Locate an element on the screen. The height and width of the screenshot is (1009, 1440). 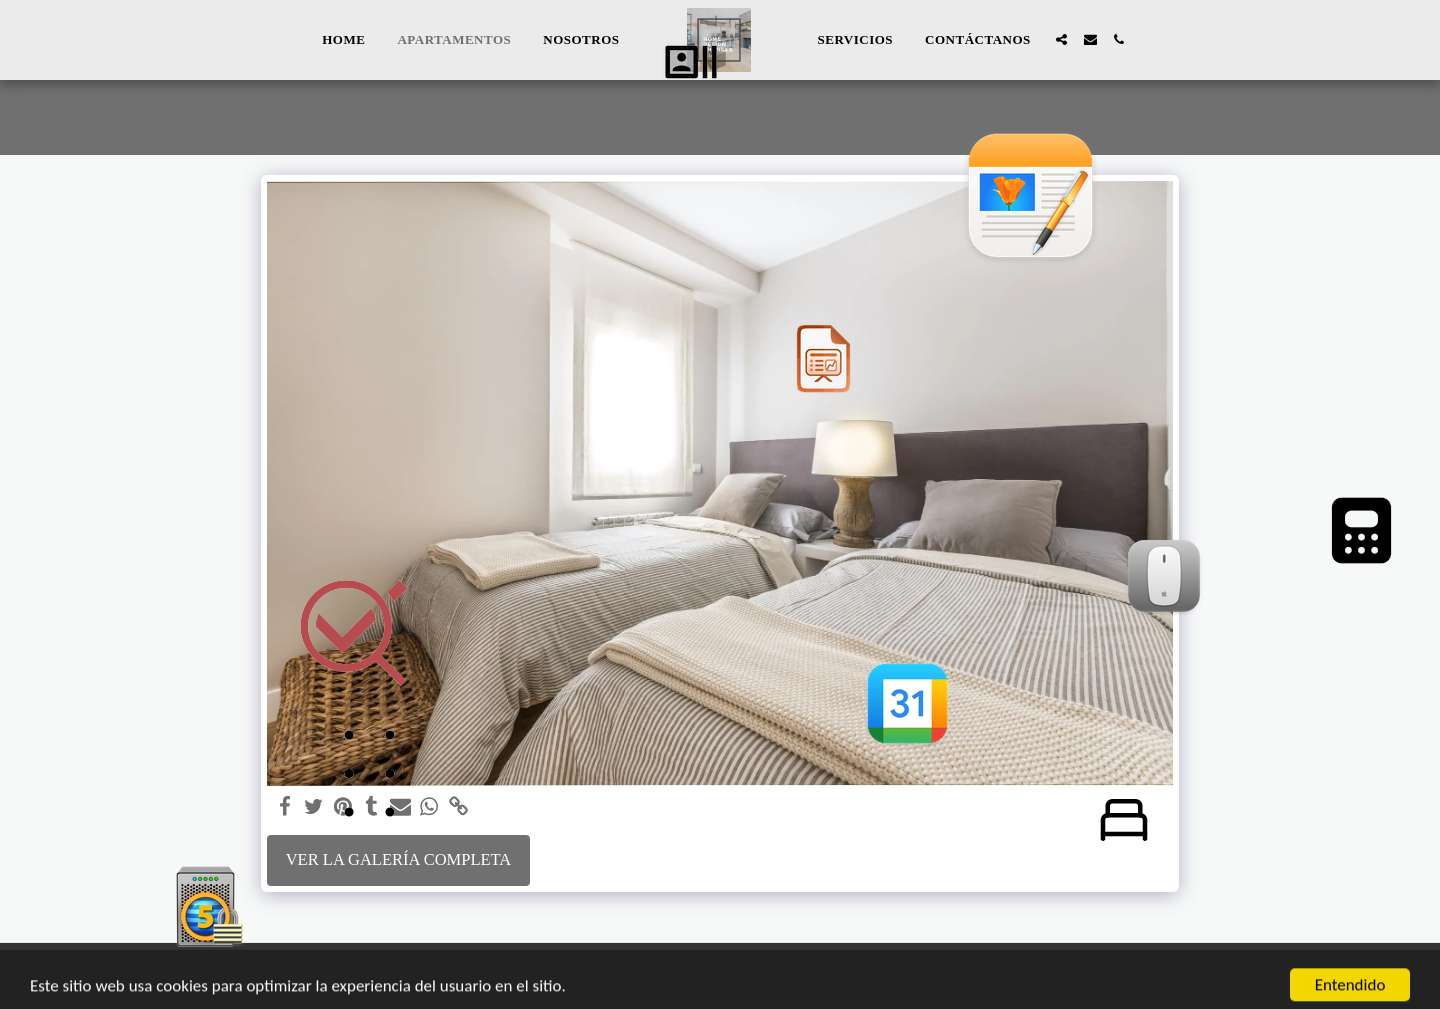
indicates a locked RAID 5 storage array is located at coordinates (205, 906).